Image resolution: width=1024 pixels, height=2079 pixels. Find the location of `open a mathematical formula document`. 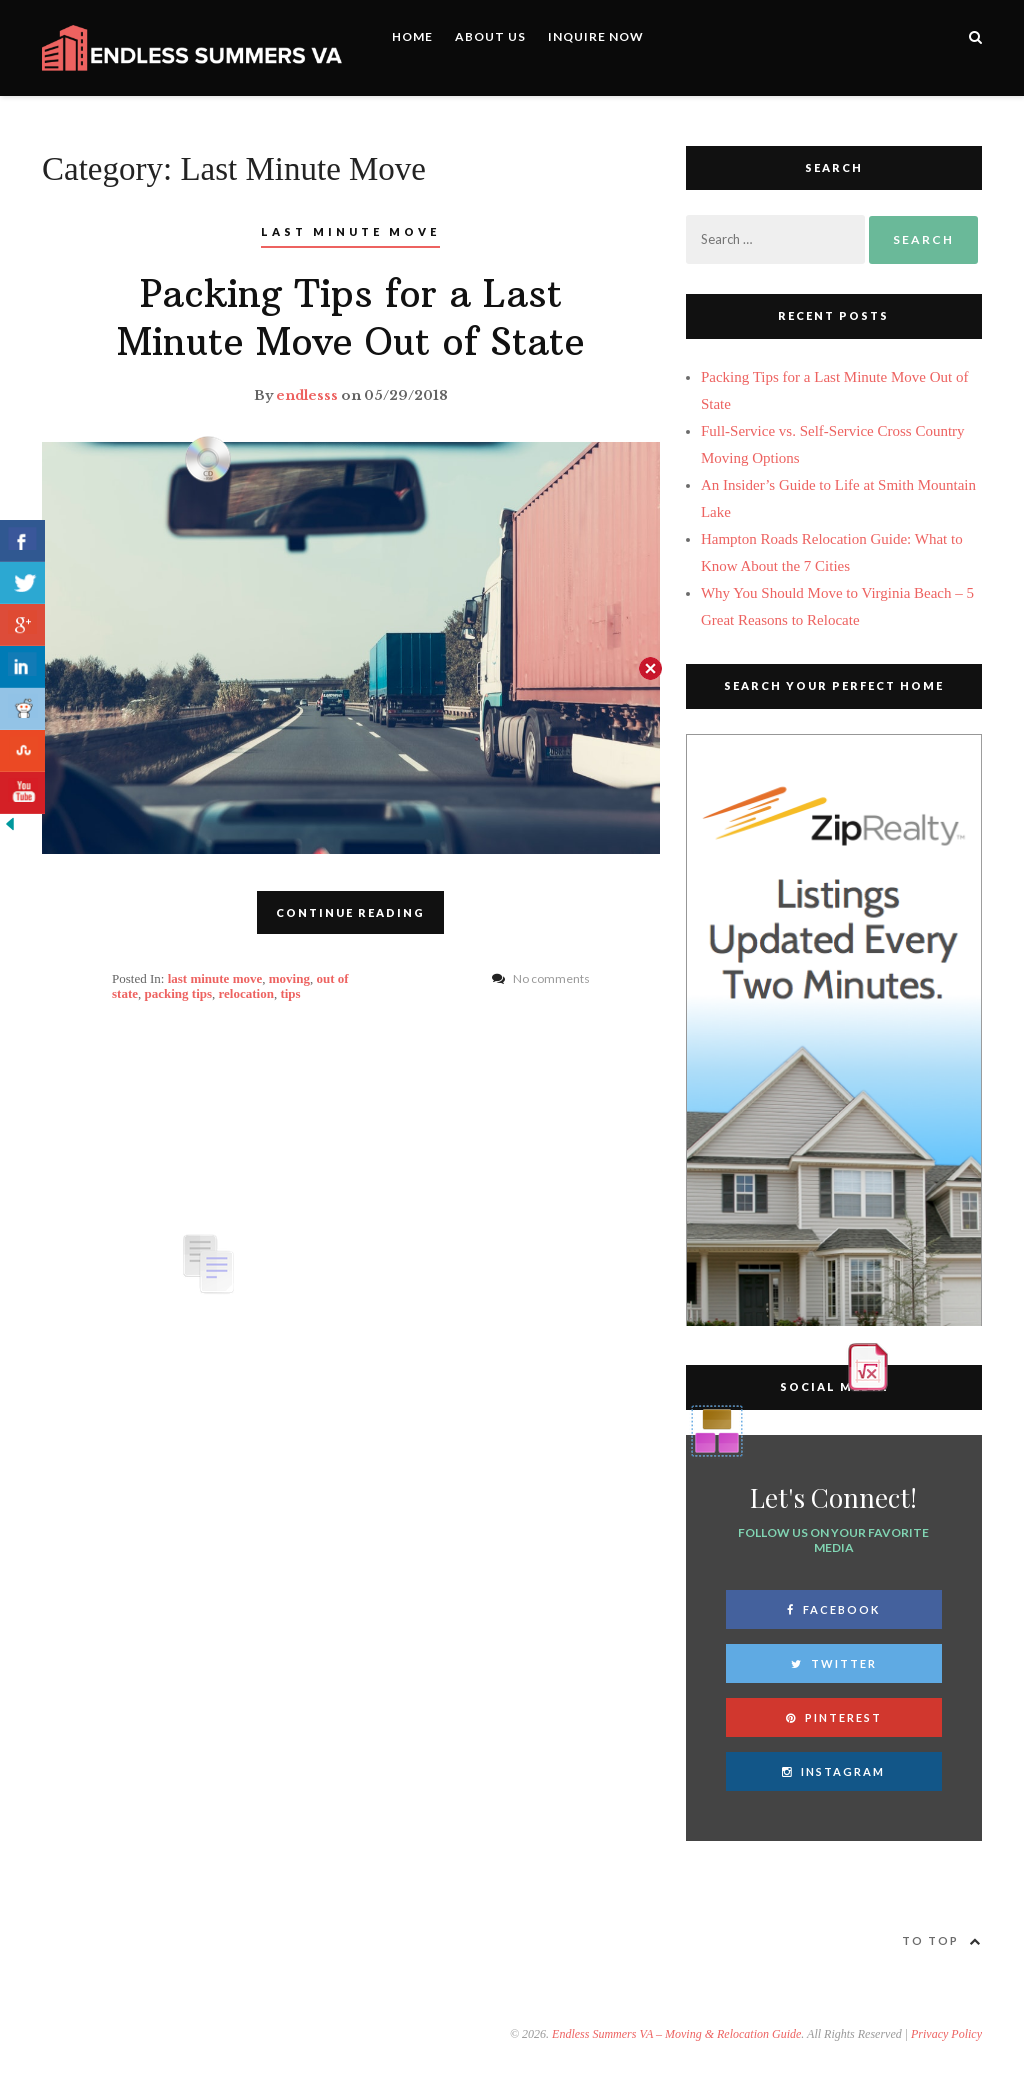

open a mathematical formula document is located at coordinates (868, 1367).